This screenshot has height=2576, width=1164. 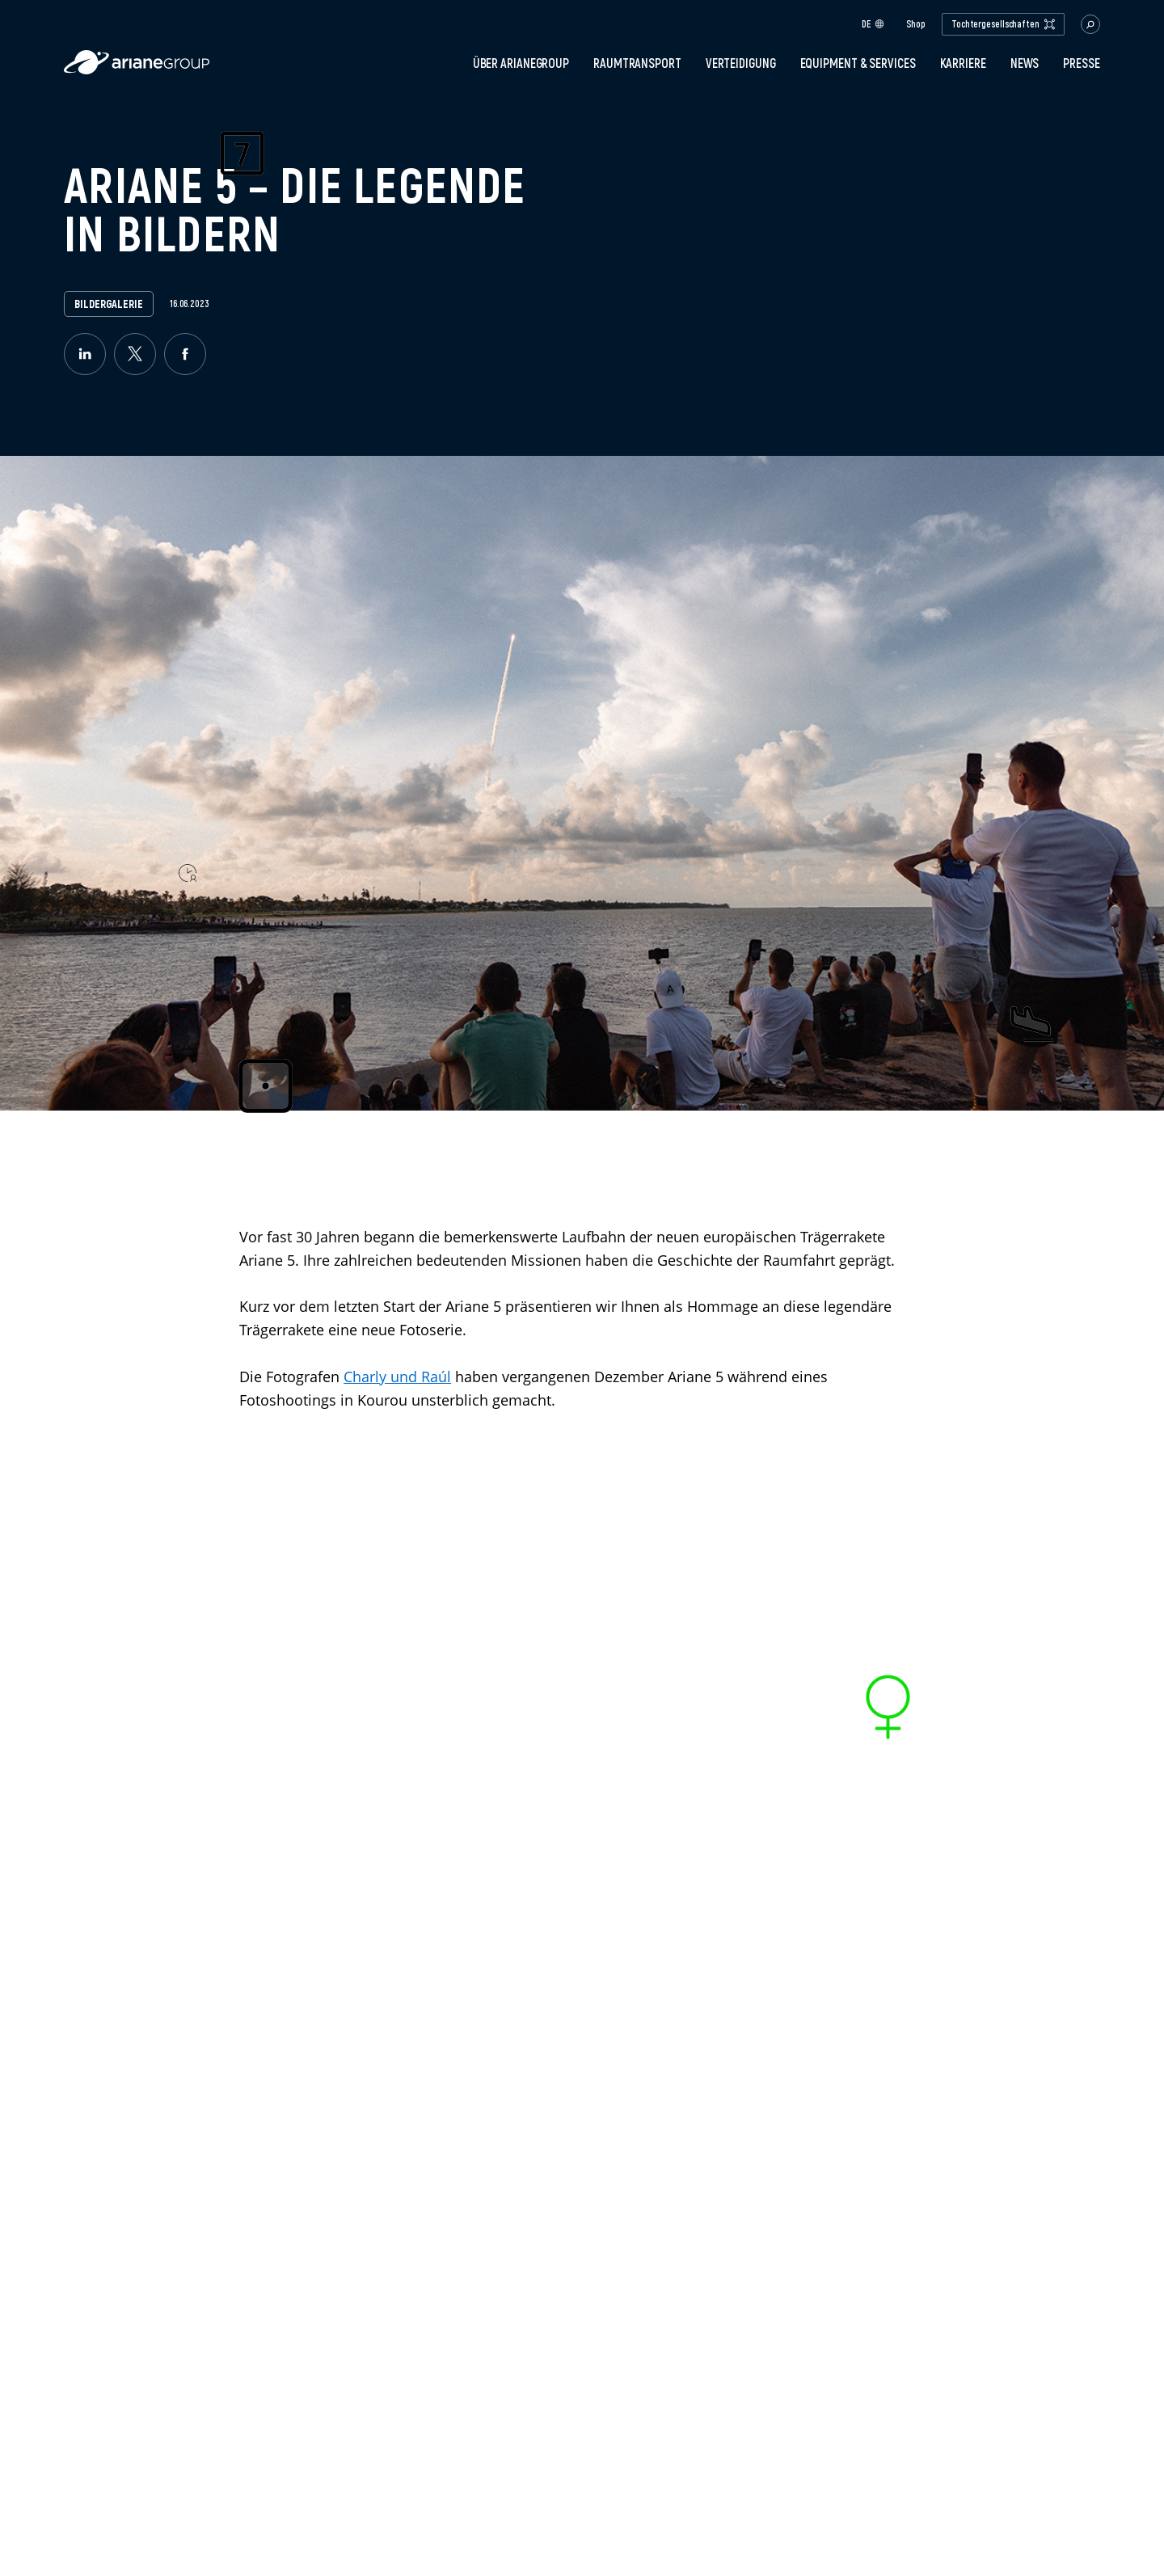 What do you see at coordinates (265, 1086) in the screenshot?
I see `roll the dice or generate a random result` at bounding box center [265, 1086].